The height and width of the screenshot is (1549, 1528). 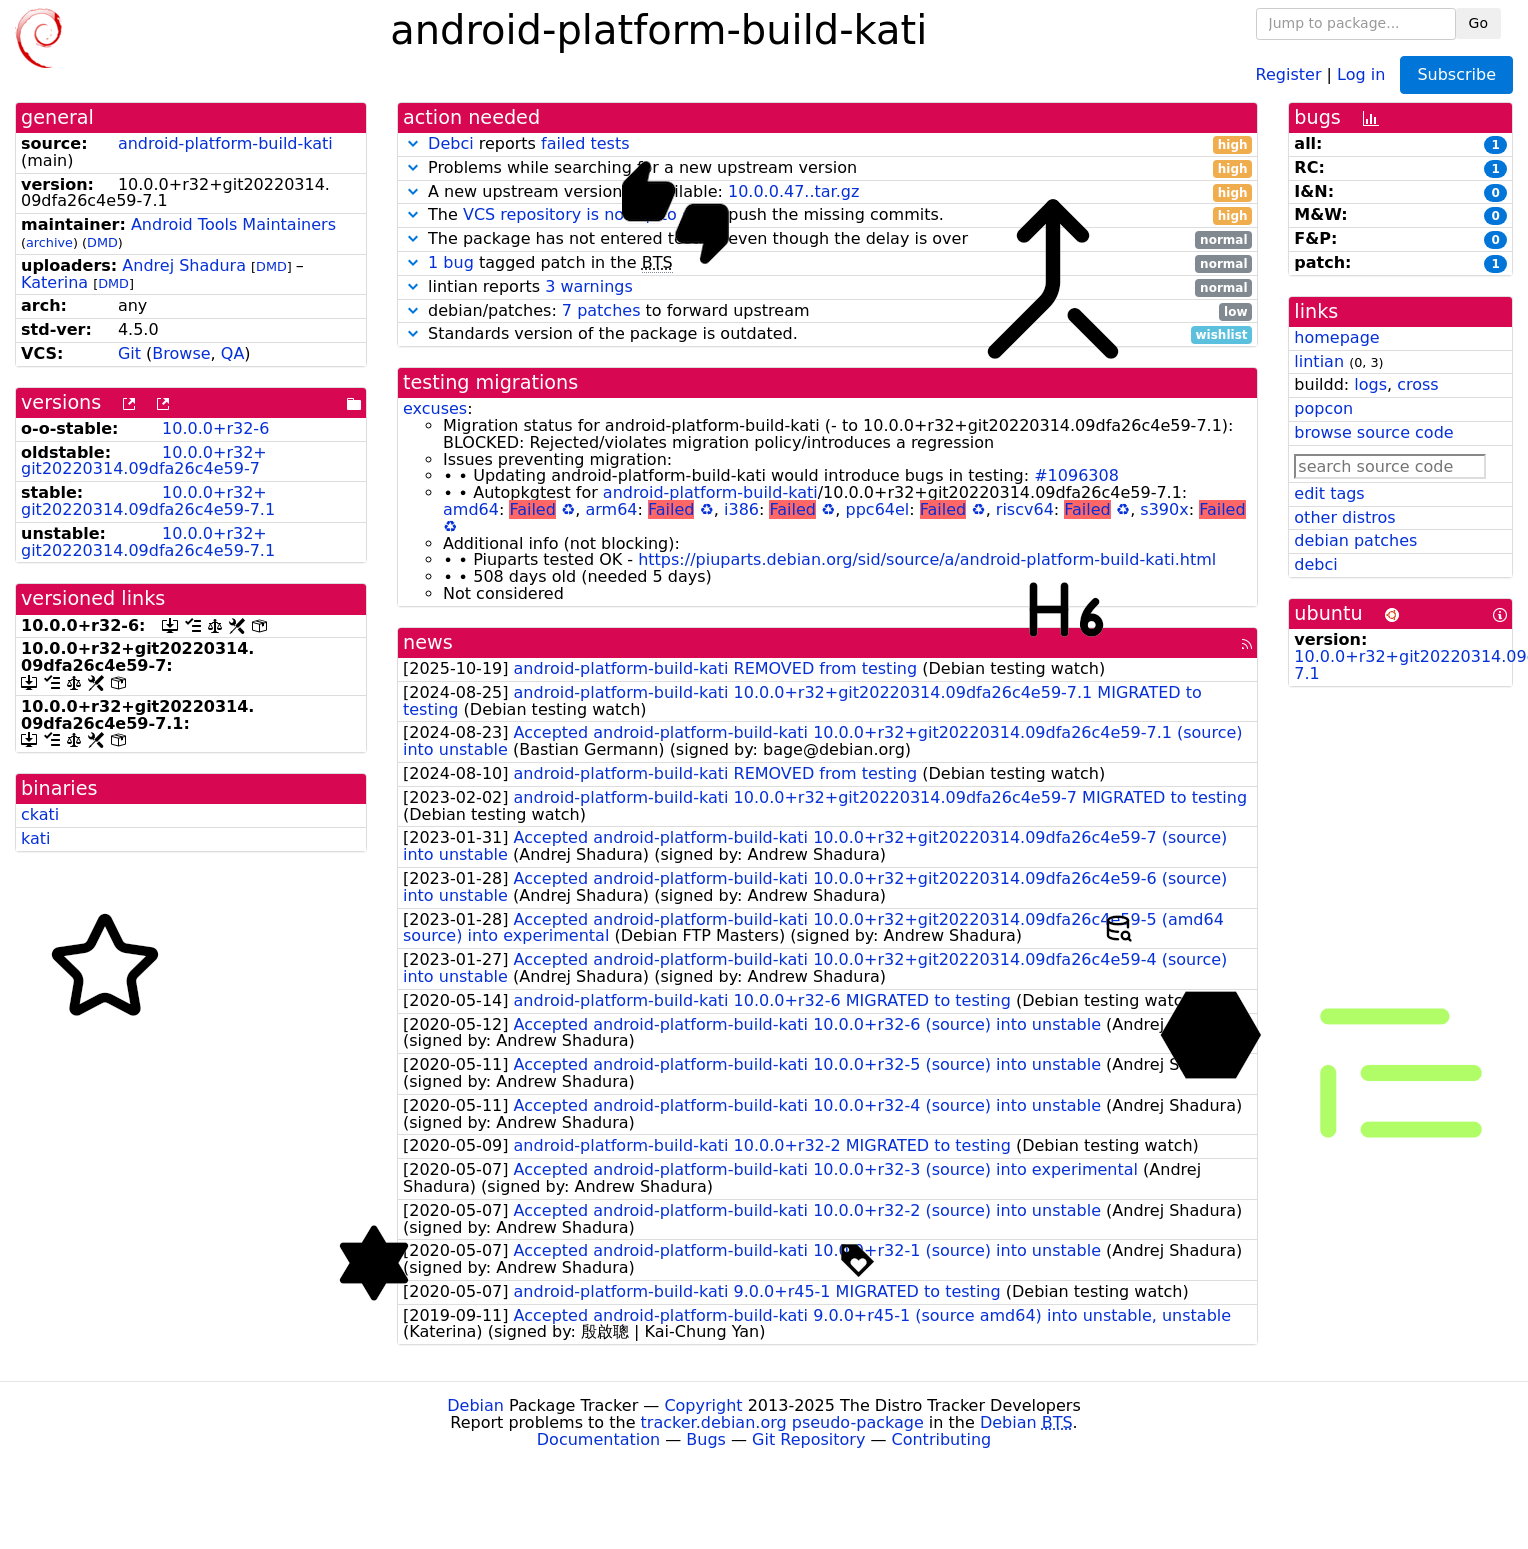 What do you see at coordinates (374, 1263) in the screenshot?
I see `indicates jewish or hebrew content` at bounding box center [374, 1263].